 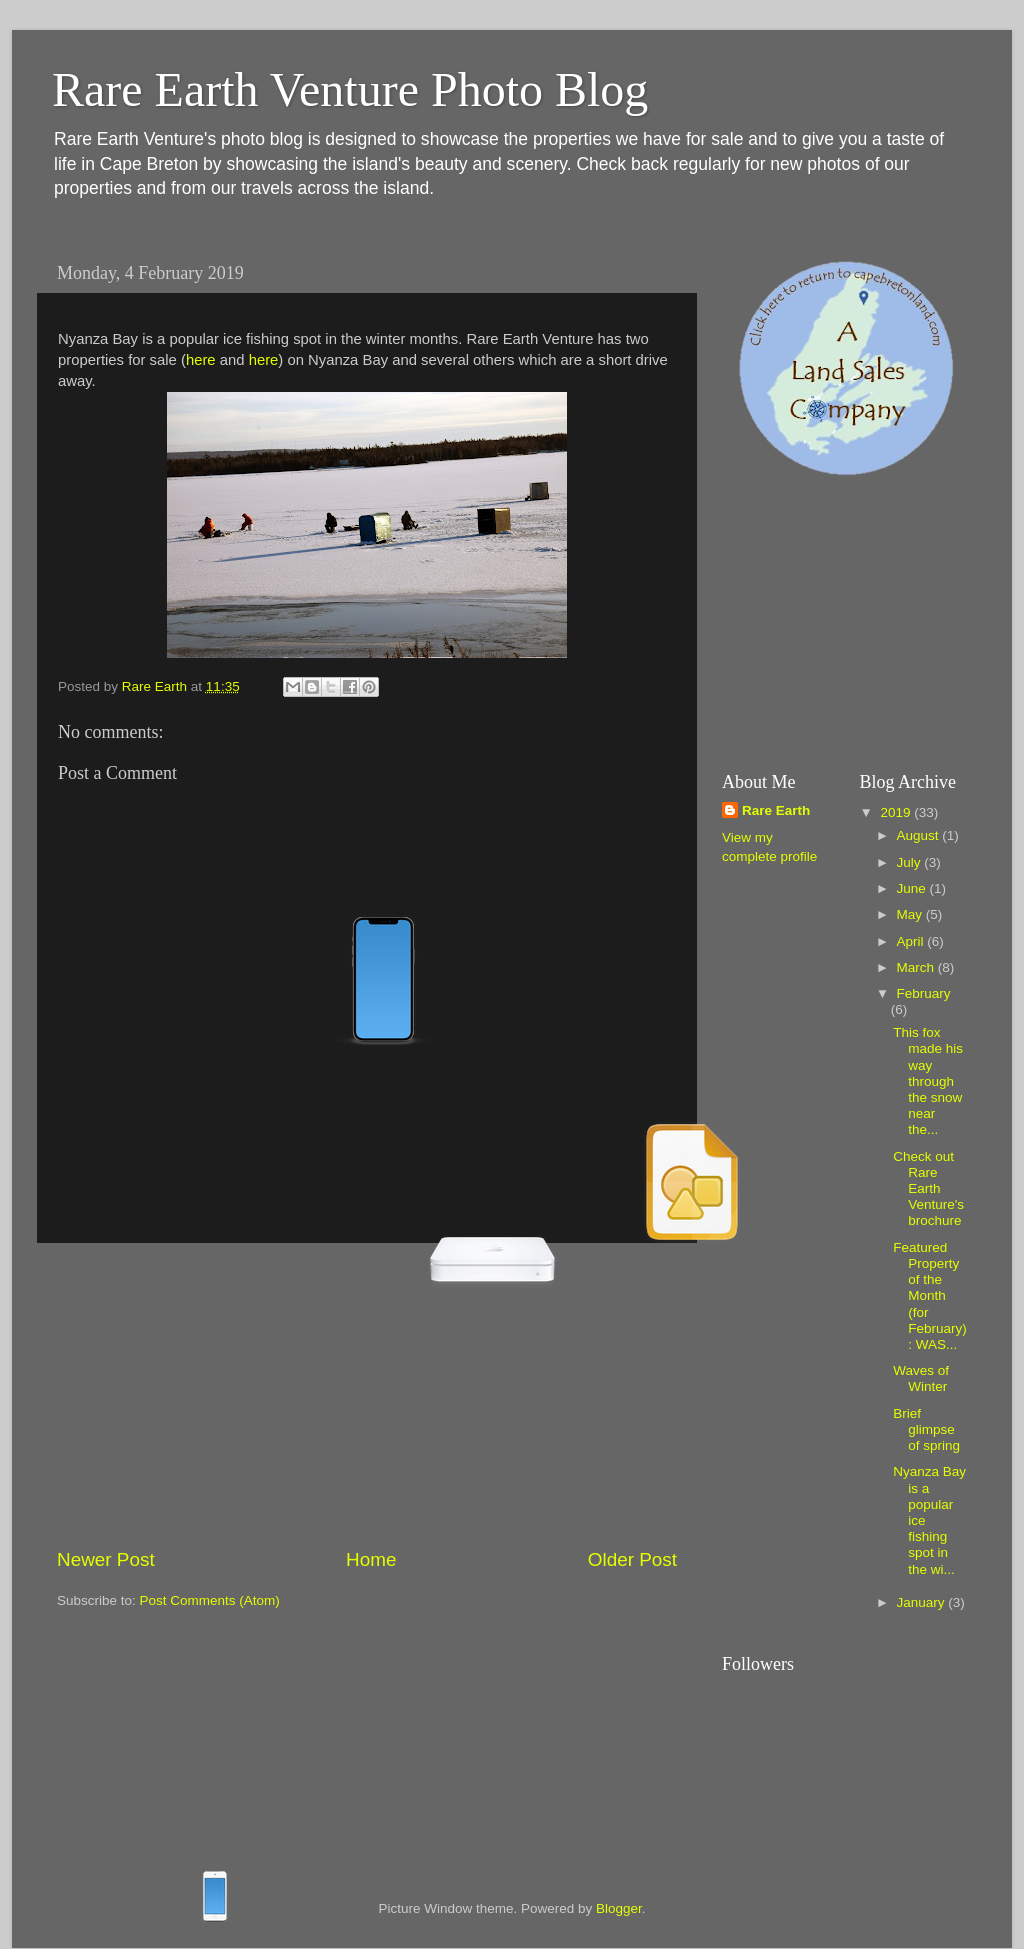 I want to click on iPhone 12 Pro device icon, so click(x=383, y=981).